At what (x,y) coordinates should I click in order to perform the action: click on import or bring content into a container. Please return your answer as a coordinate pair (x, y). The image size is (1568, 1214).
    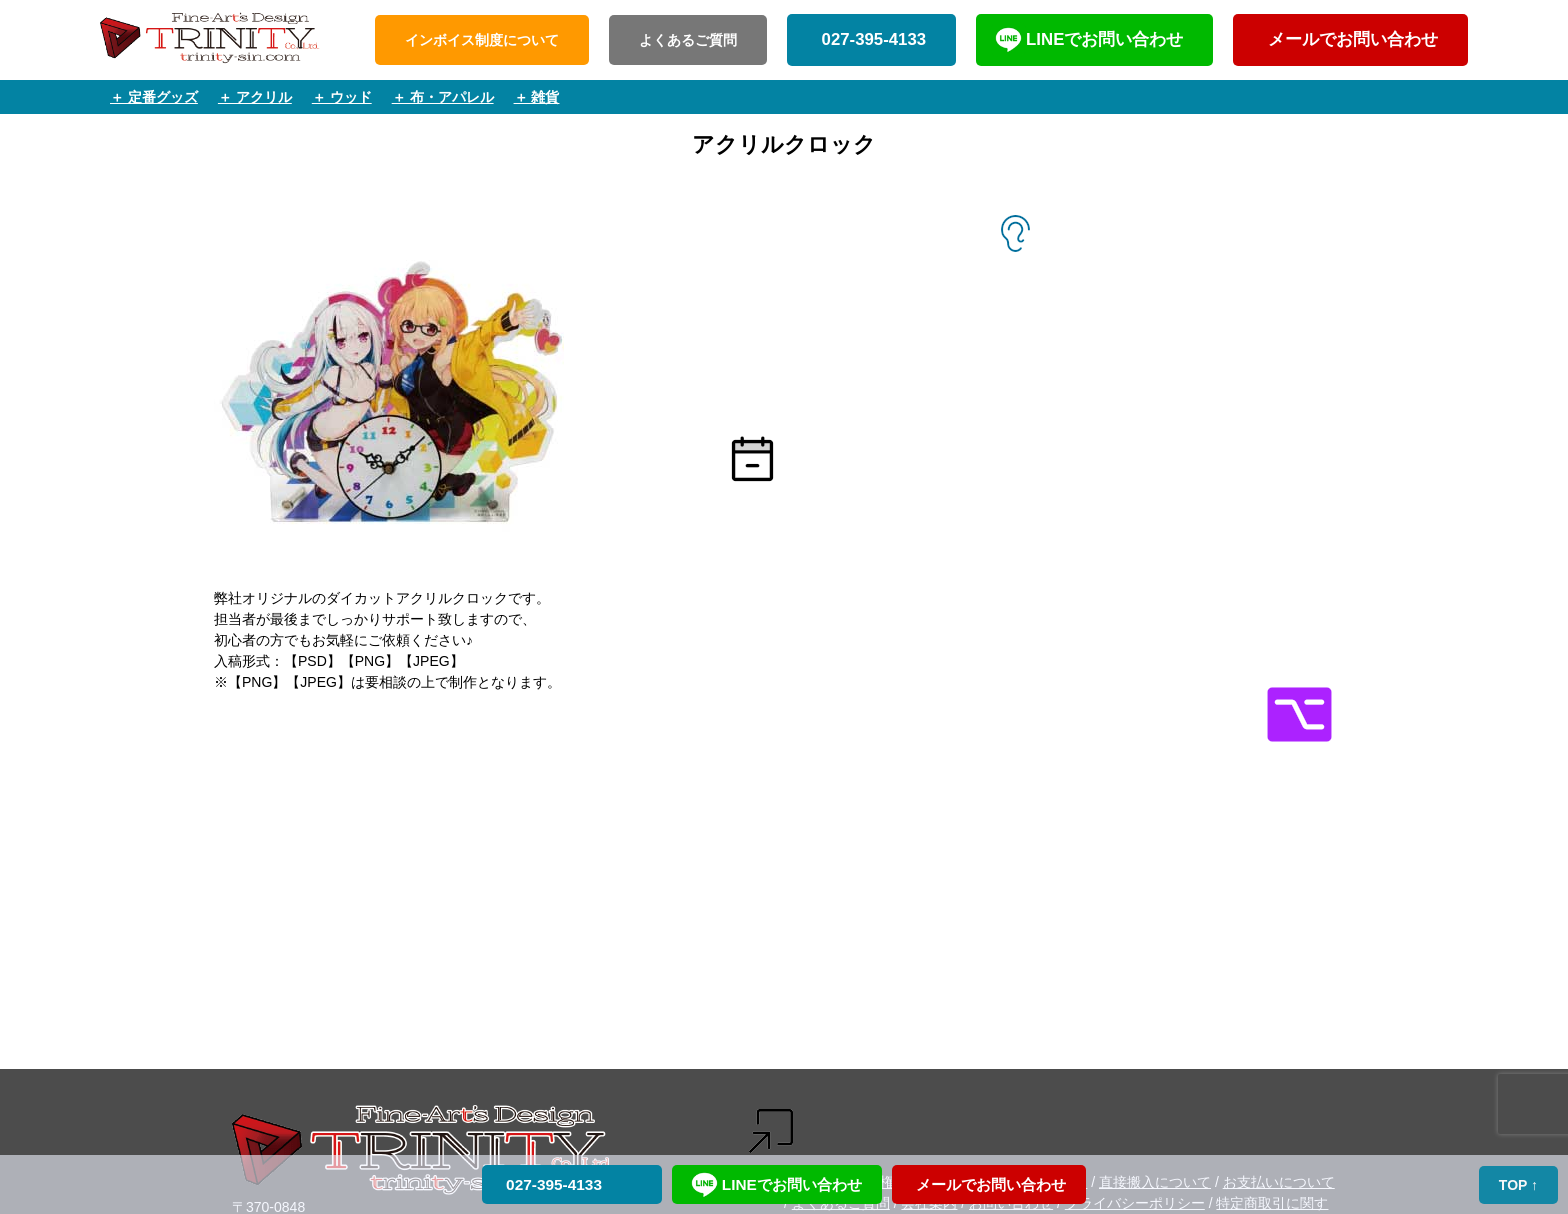
    Looking at the image, I should click on (771, 1131).